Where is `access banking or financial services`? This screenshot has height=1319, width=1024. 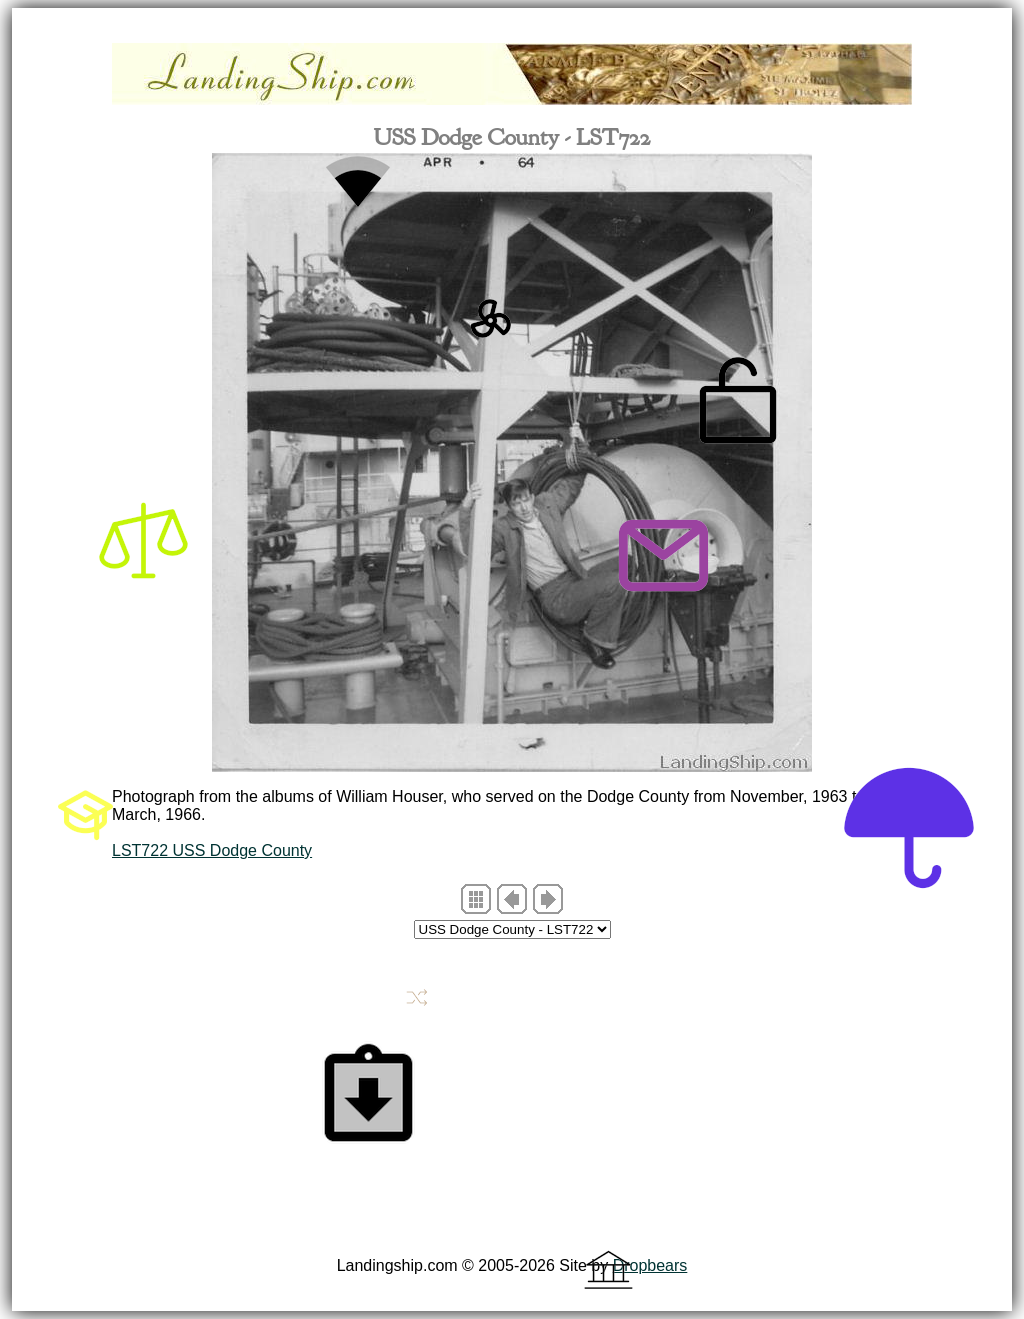 access banking or financial services is located at coordinates (608, 1271).